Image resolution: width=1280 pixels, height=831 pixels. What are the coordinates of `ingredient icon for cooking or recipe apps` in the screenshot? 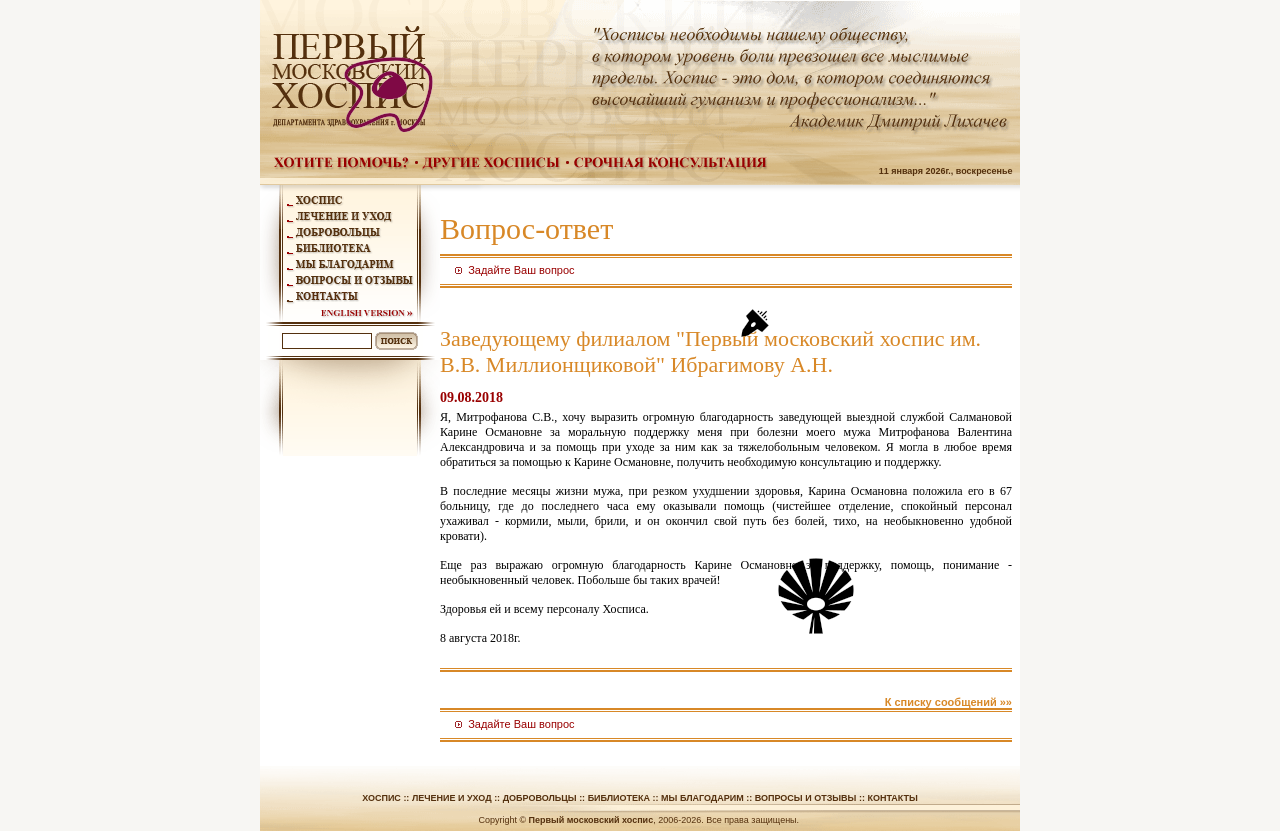 It's located at (388, 90).